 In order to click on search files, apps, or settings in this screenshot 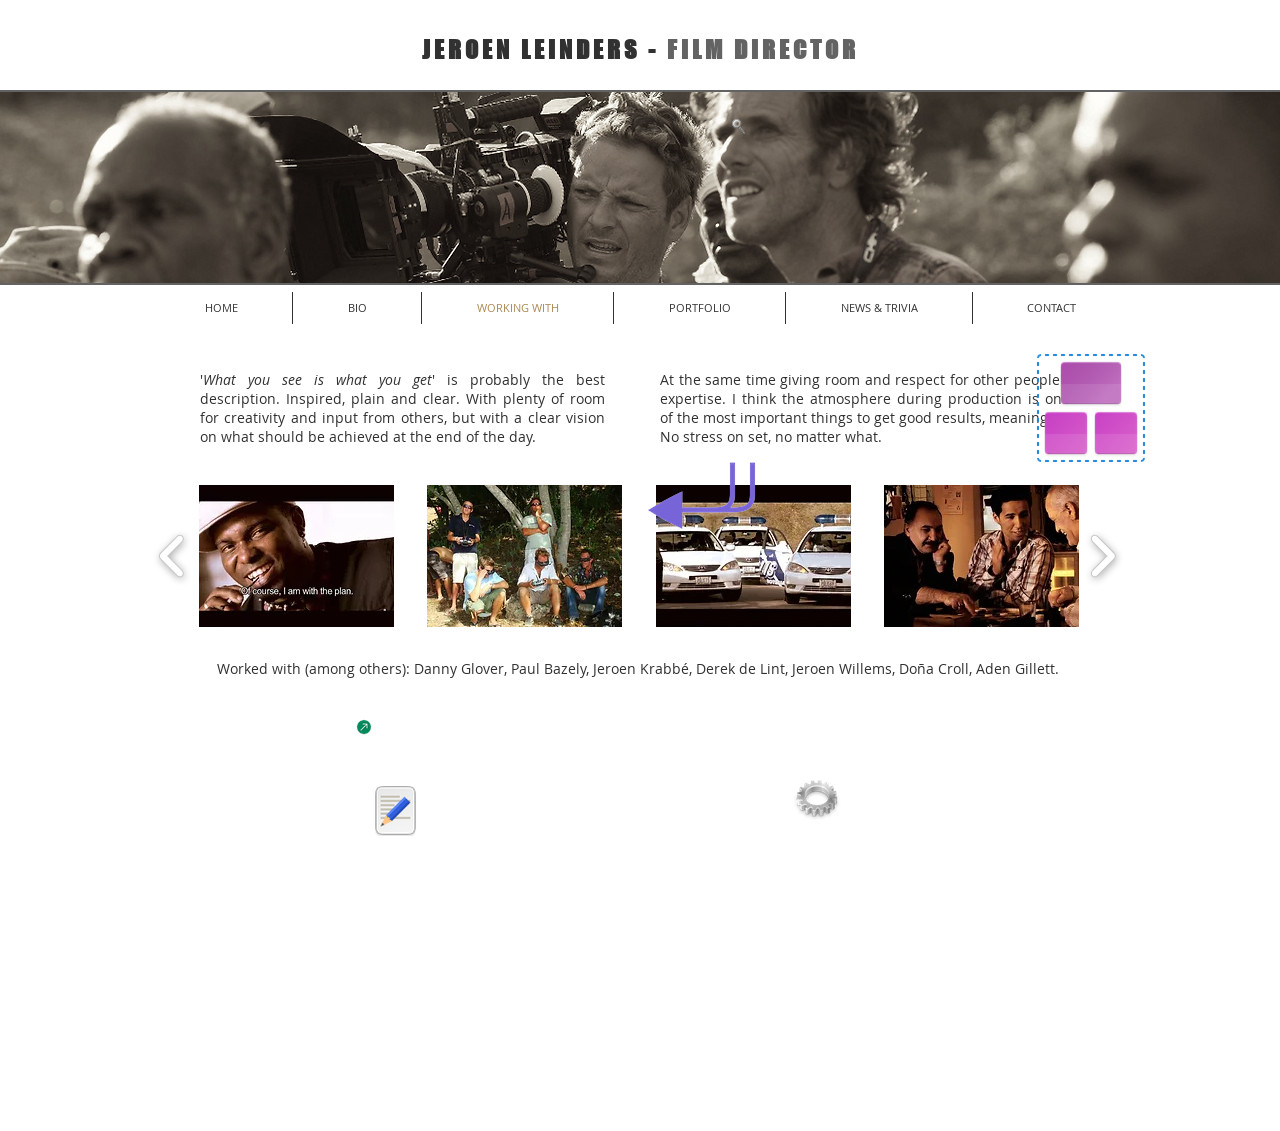, I will do `click(738, 126)`.